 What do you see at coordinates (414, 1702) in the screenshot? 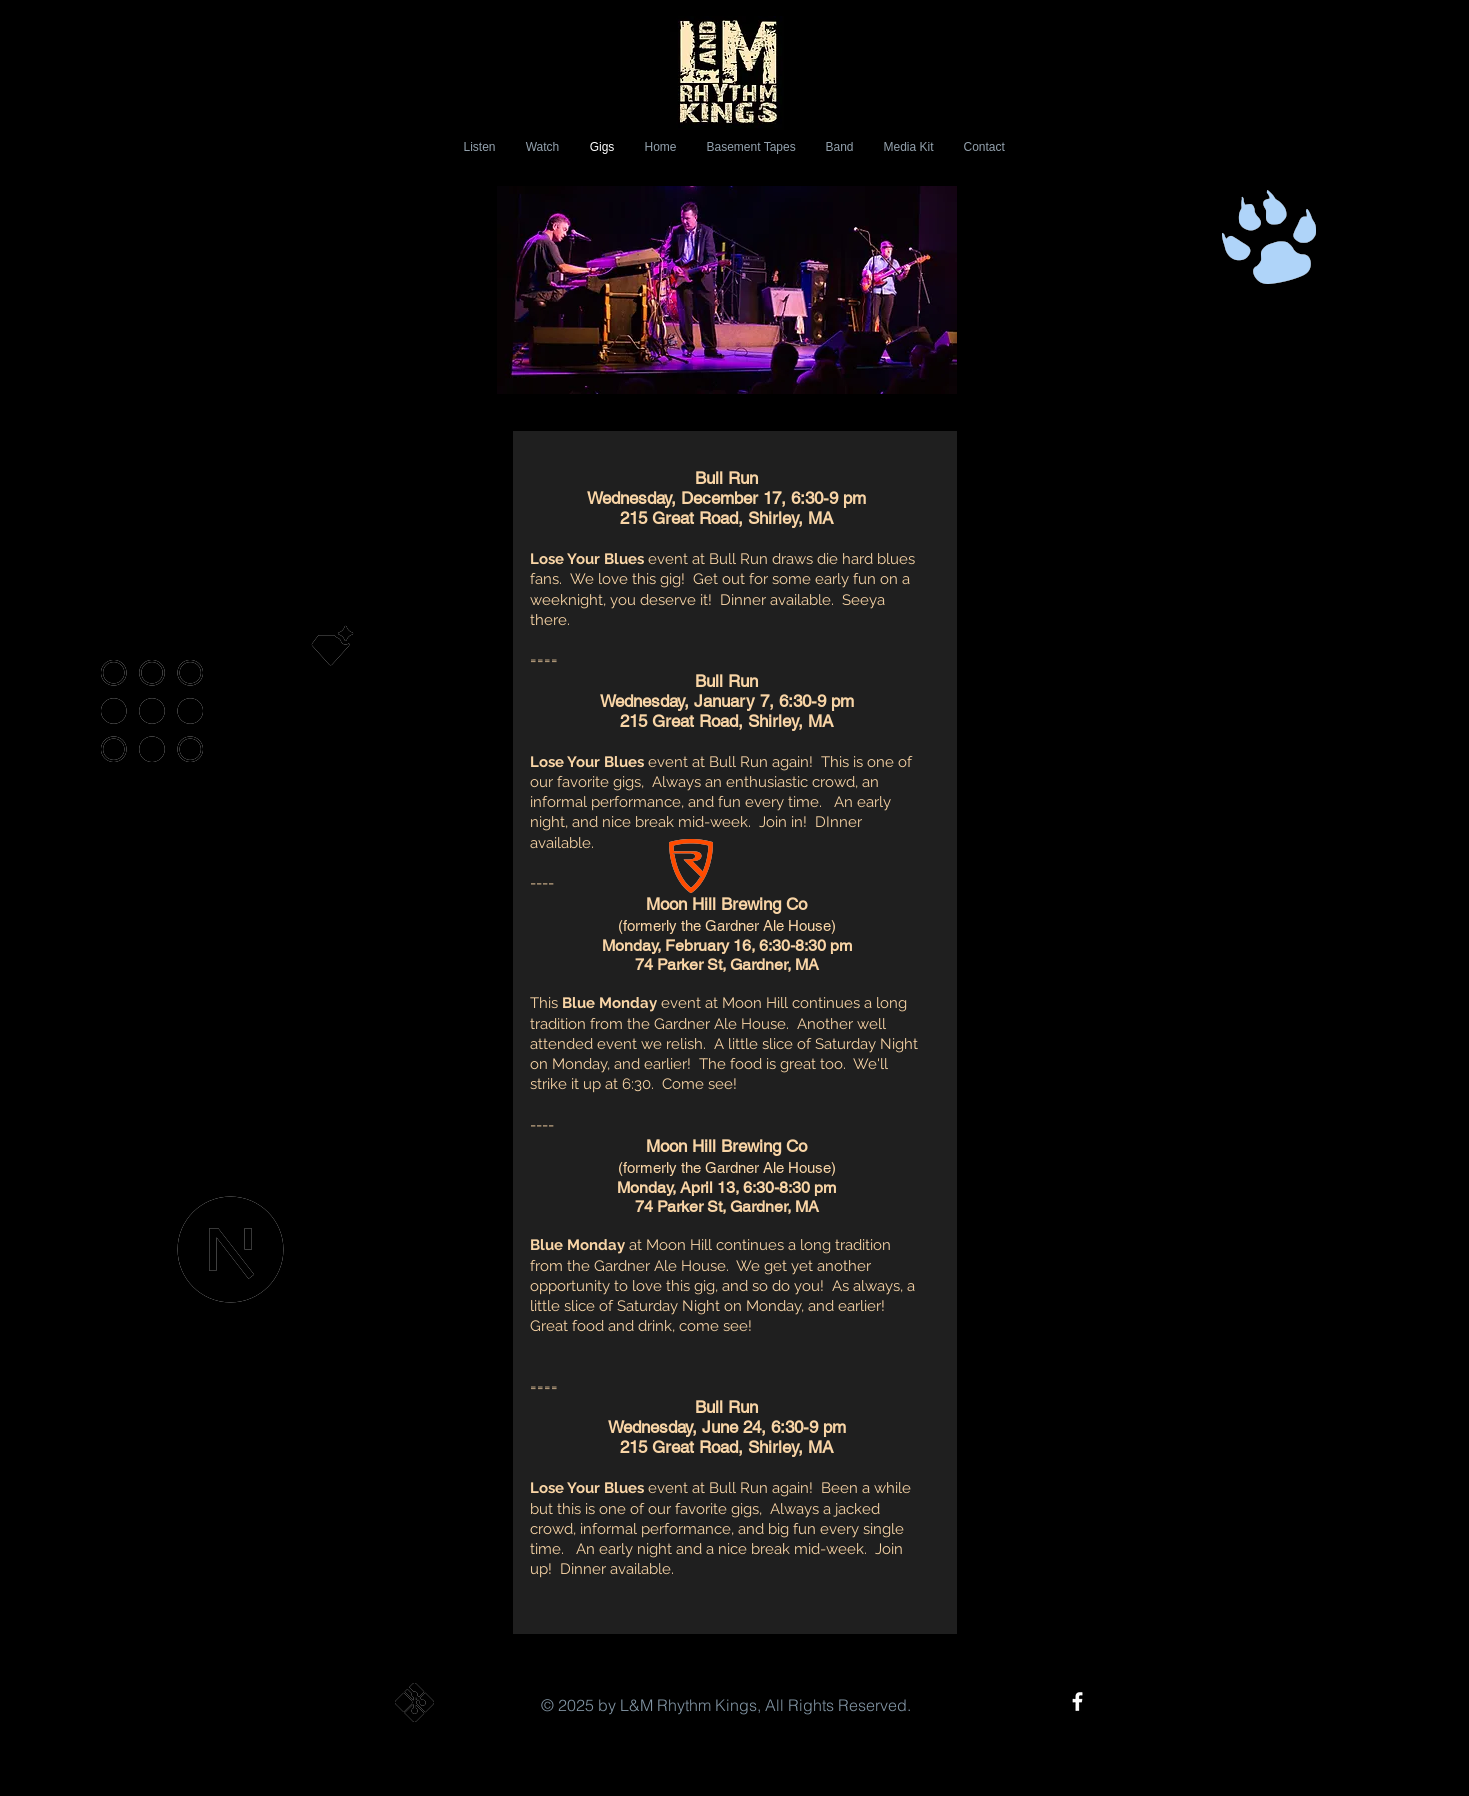
I see `open git for windows application` at bounding box center [414, 1702].